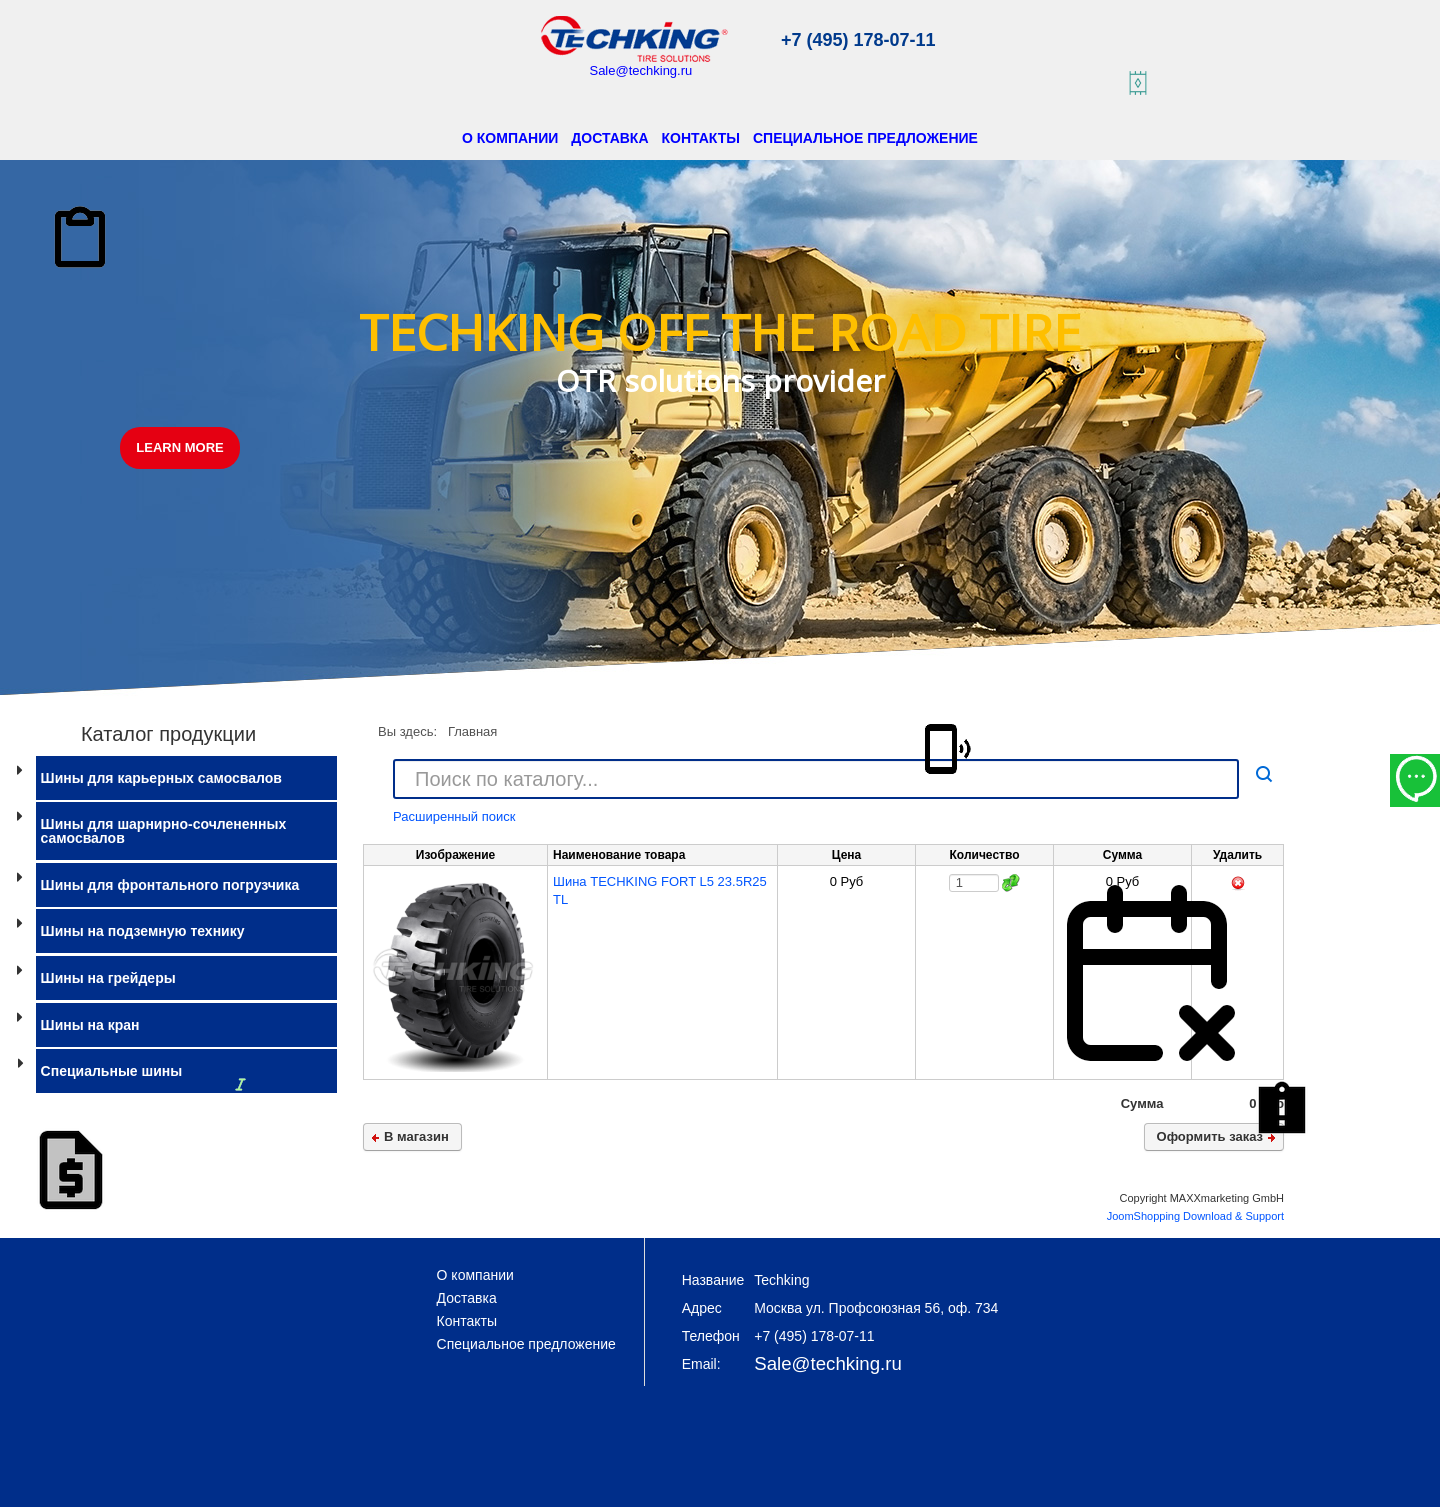 Image resolution: width=1440 pixels, height=1507 pixels. I want to click on incoming call or notification on mobile device, so click(948, 749).